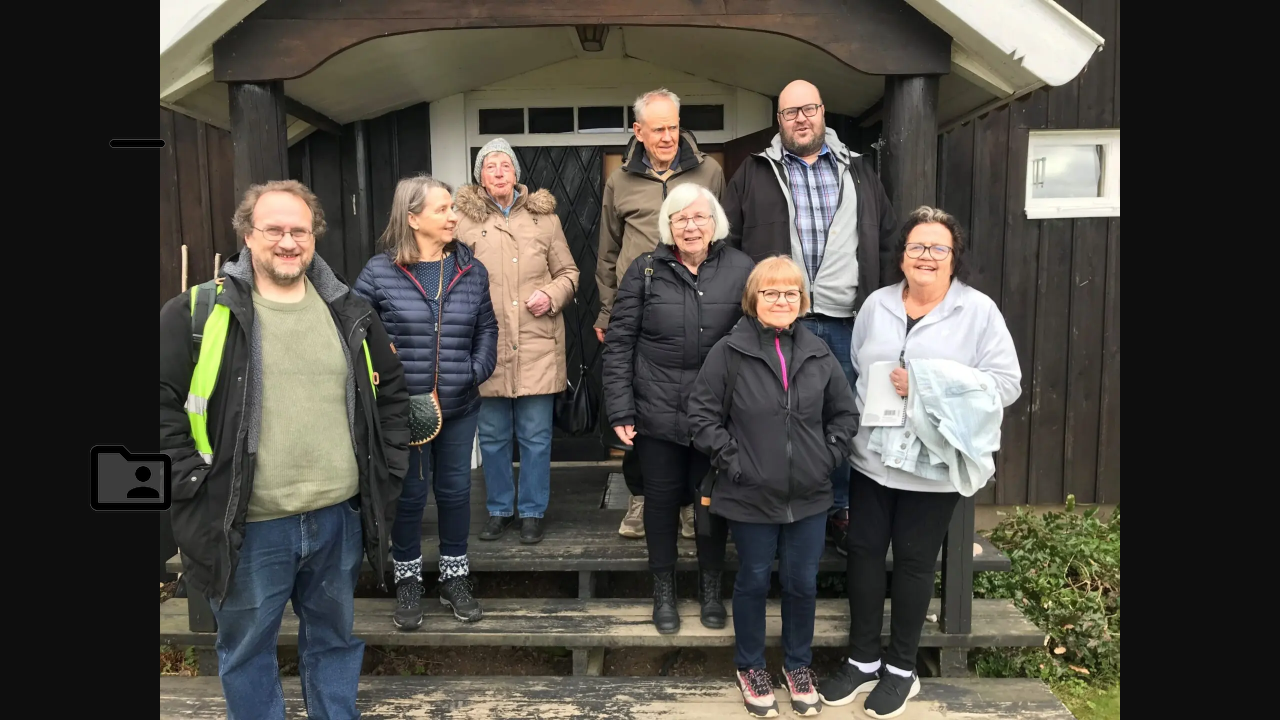  What do you see at coordinates (131, 478) in the screenshot?
I see `access shared folder contents` at bounding box center [131, 478].